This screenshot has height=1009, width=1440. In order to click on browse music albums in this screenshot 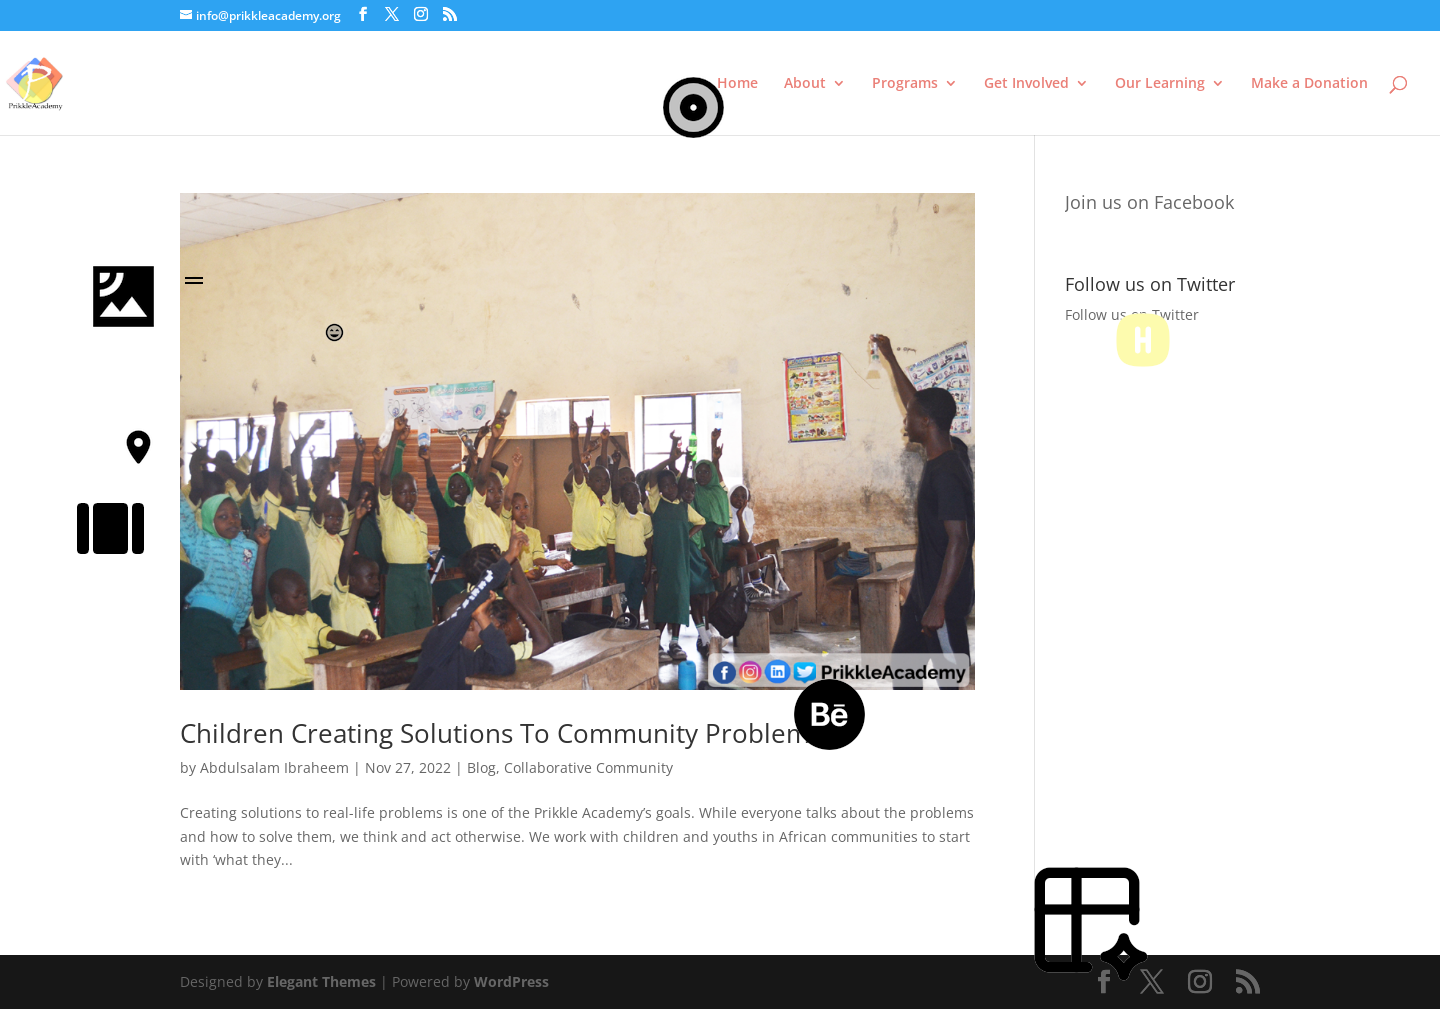, I will do `click(693, 107)`.